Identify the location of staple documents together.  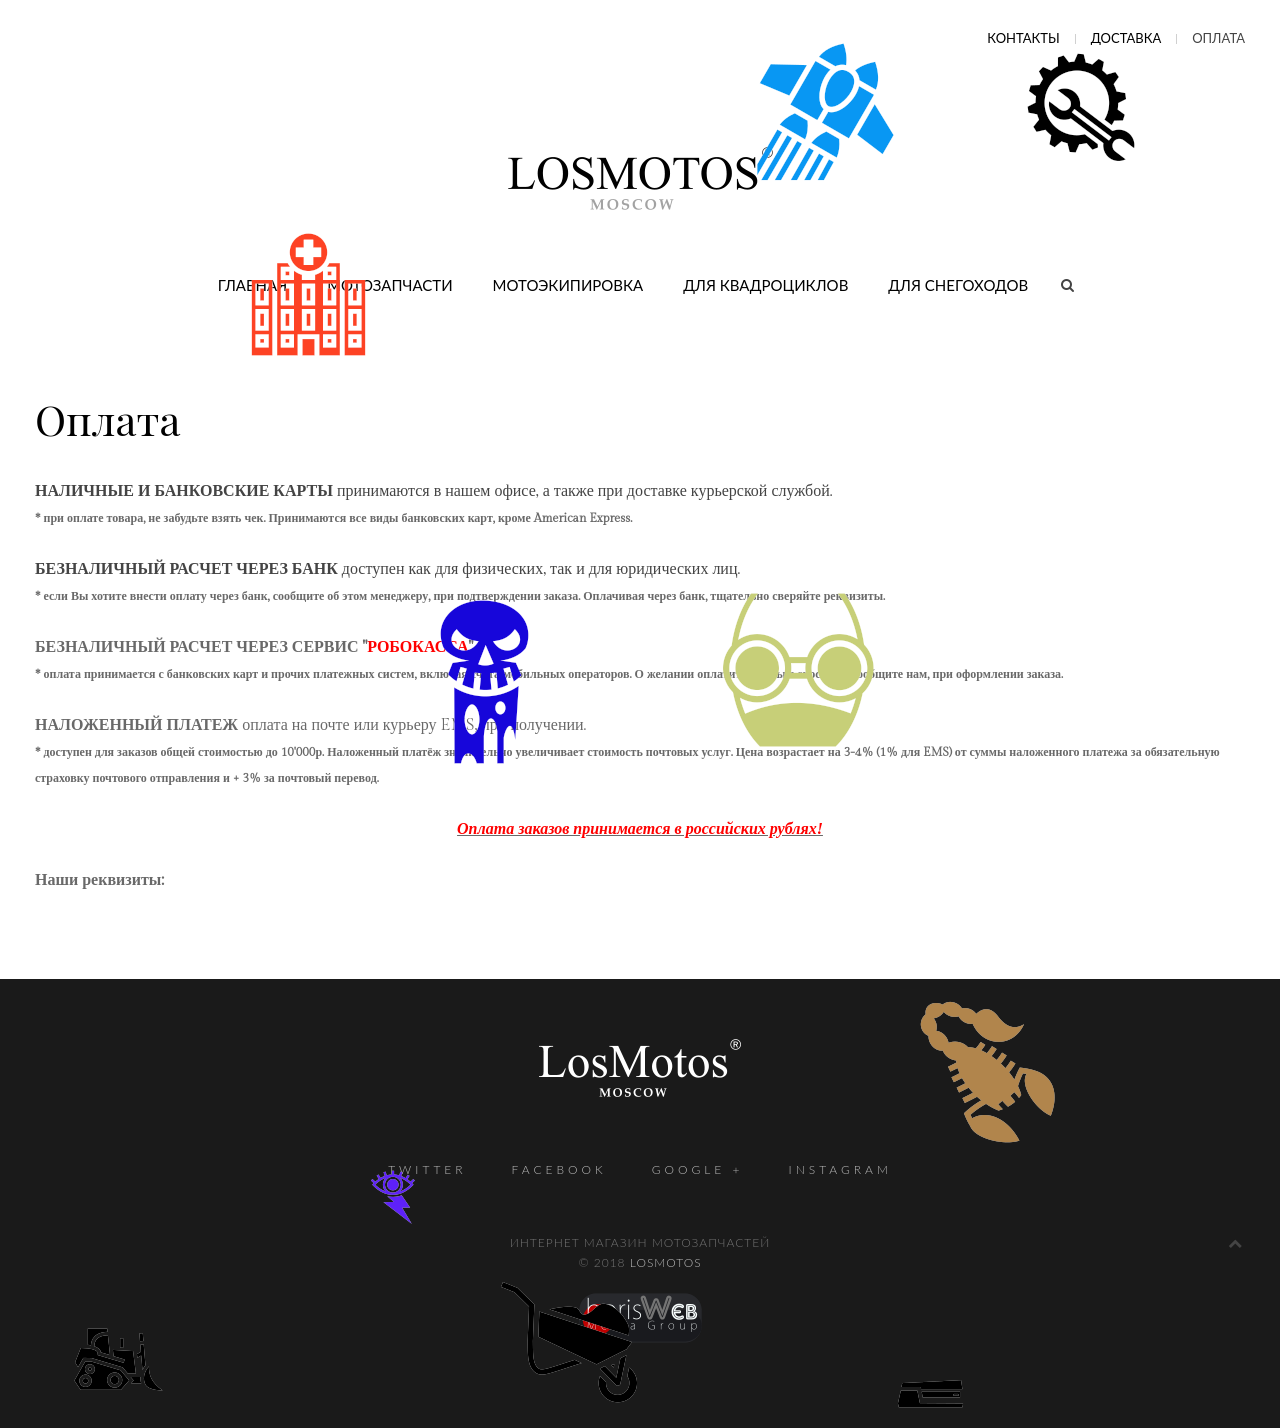
(930, 1388).